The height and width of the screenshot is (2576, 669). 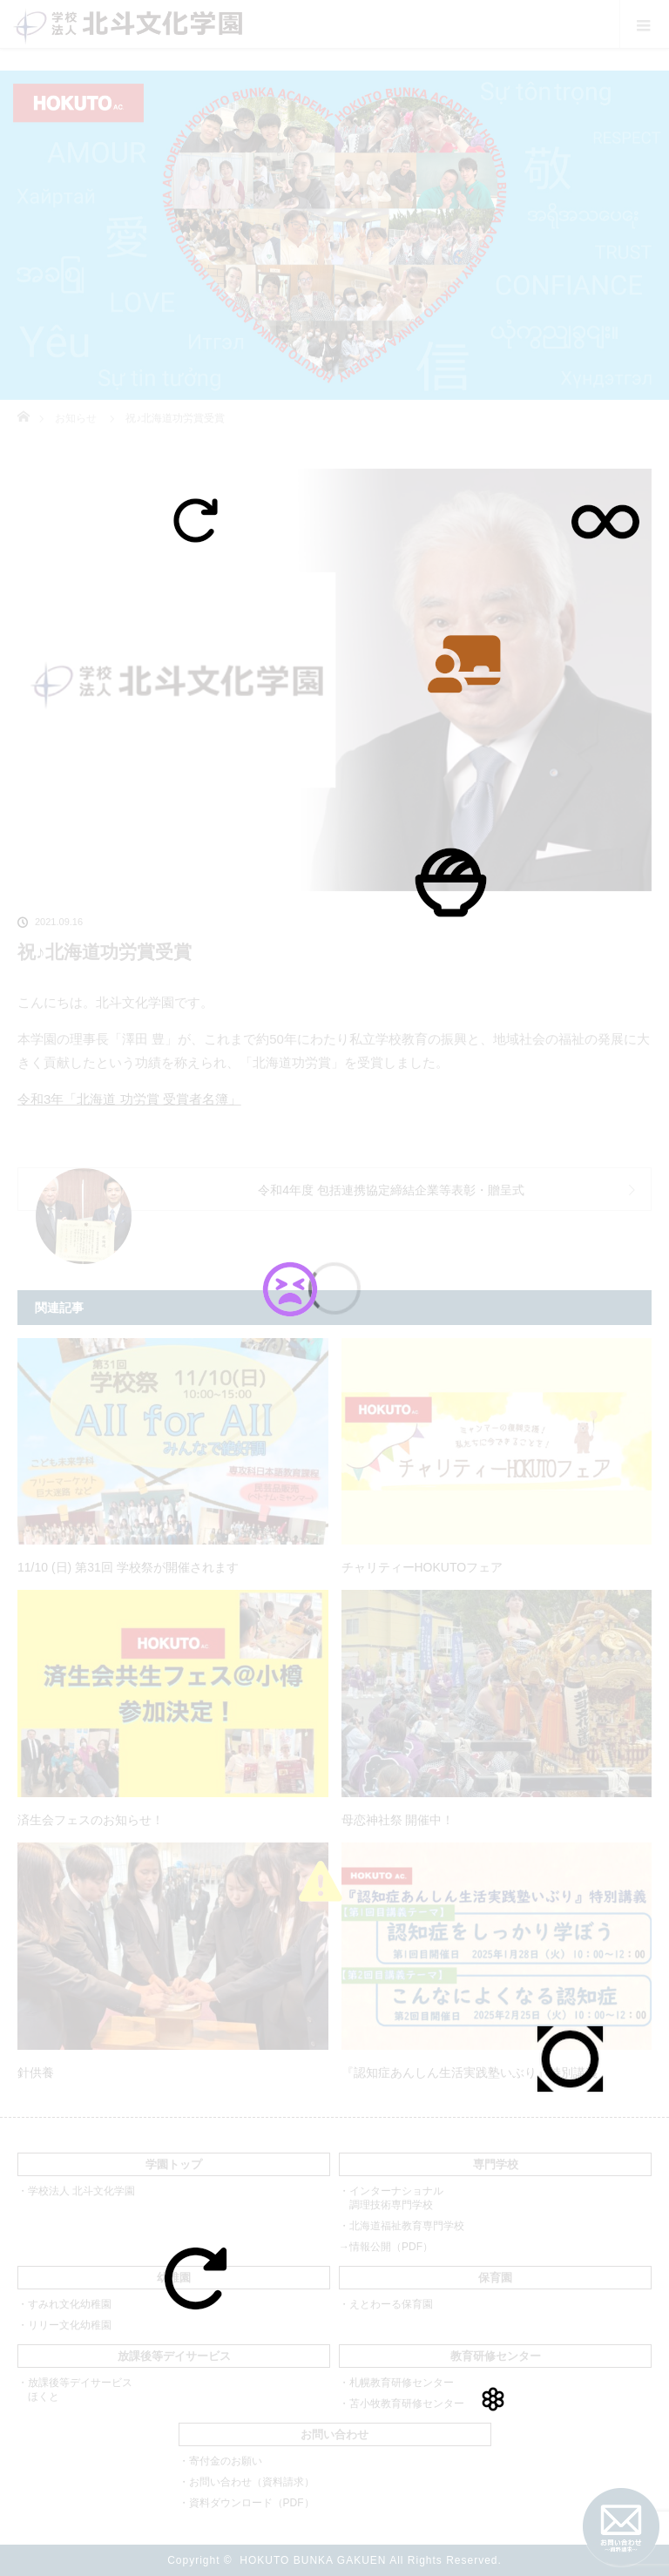 What do you see at coordinates (493, 2399) in the screenshot?
I see `access garden or plant-related features` at bounding box center [493, 2399].